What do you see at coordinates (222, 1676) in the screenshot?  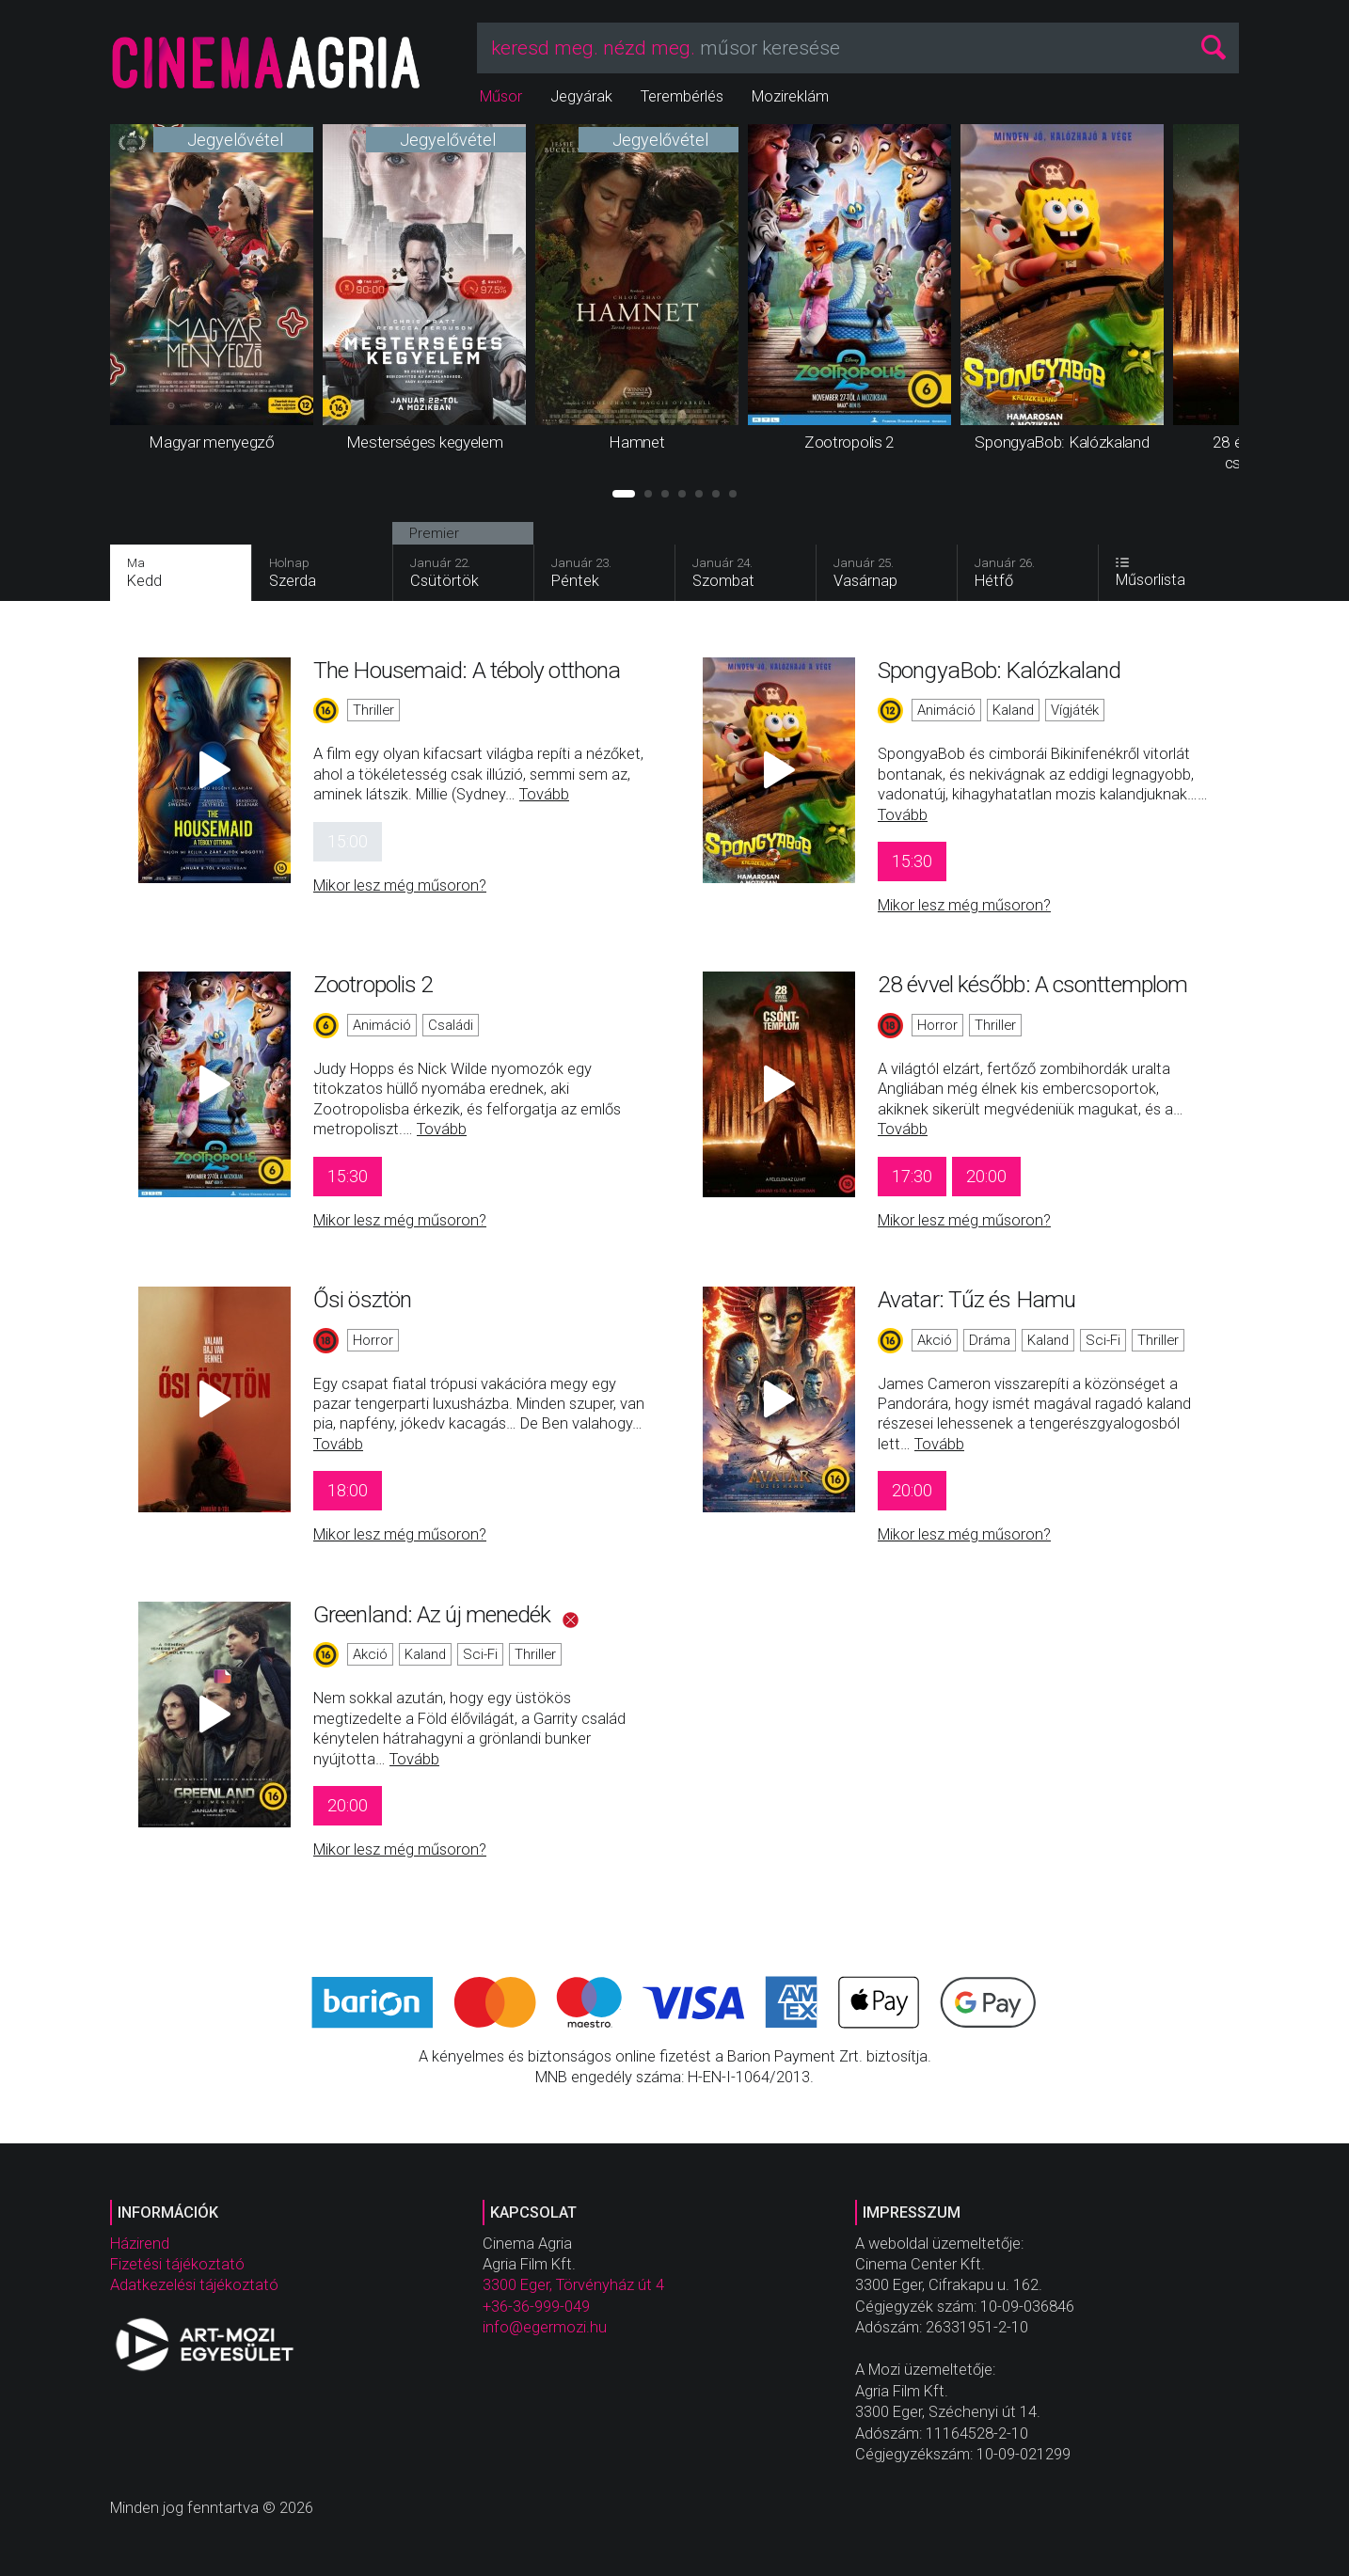 I see `customize desktop theme settings` at bounding box center [222, 1676].